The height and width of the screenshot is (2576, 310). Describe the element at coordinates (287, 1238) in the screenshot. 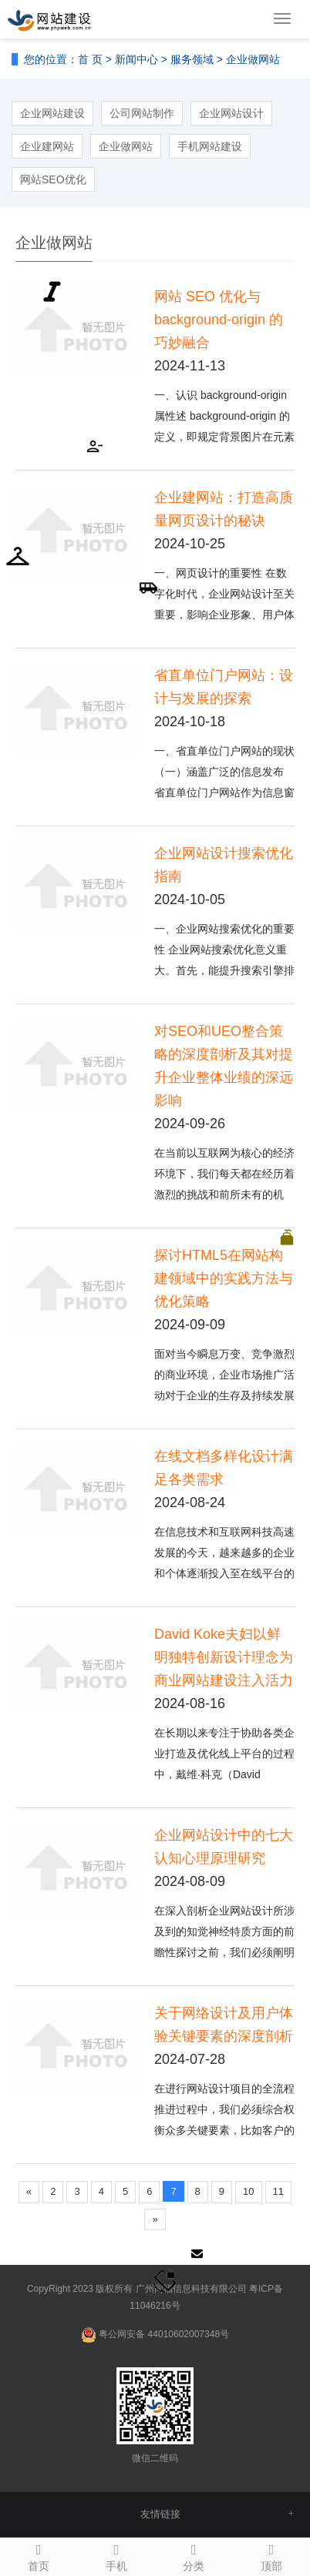

I see `access hand washing or hygiene instructions` at that location.